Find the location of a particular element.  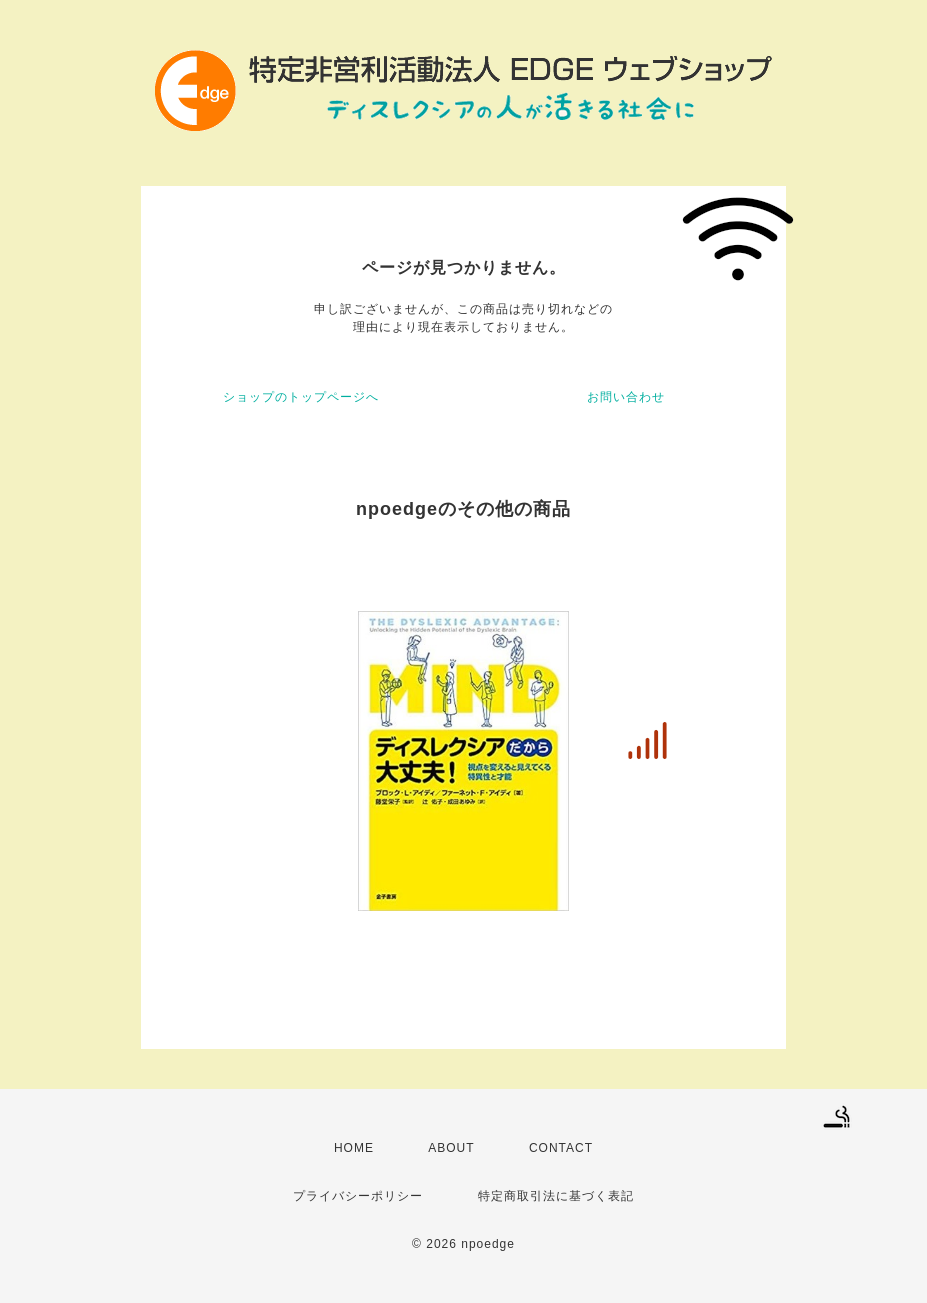

indicates a designated smoking area is located at coordinates (836, 1118).